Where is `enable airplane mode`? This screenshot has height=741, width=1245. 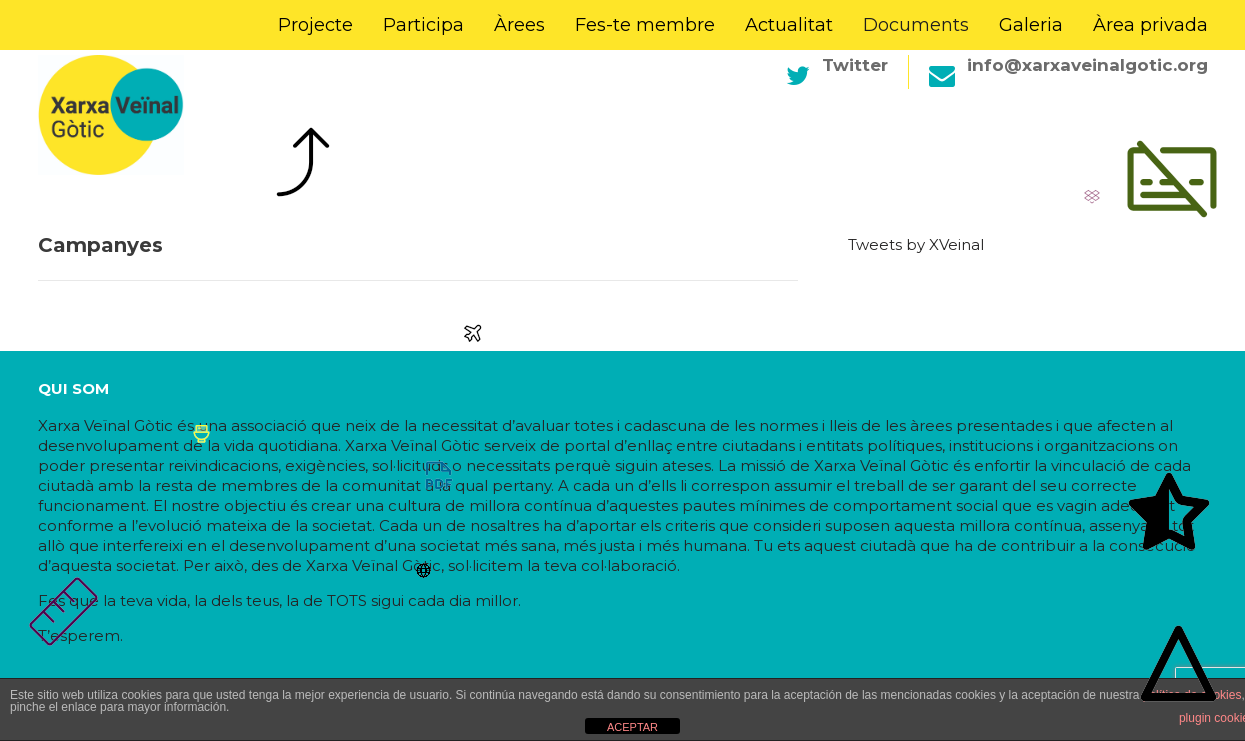
enable airplane mode is located at coordinates (473, 333).